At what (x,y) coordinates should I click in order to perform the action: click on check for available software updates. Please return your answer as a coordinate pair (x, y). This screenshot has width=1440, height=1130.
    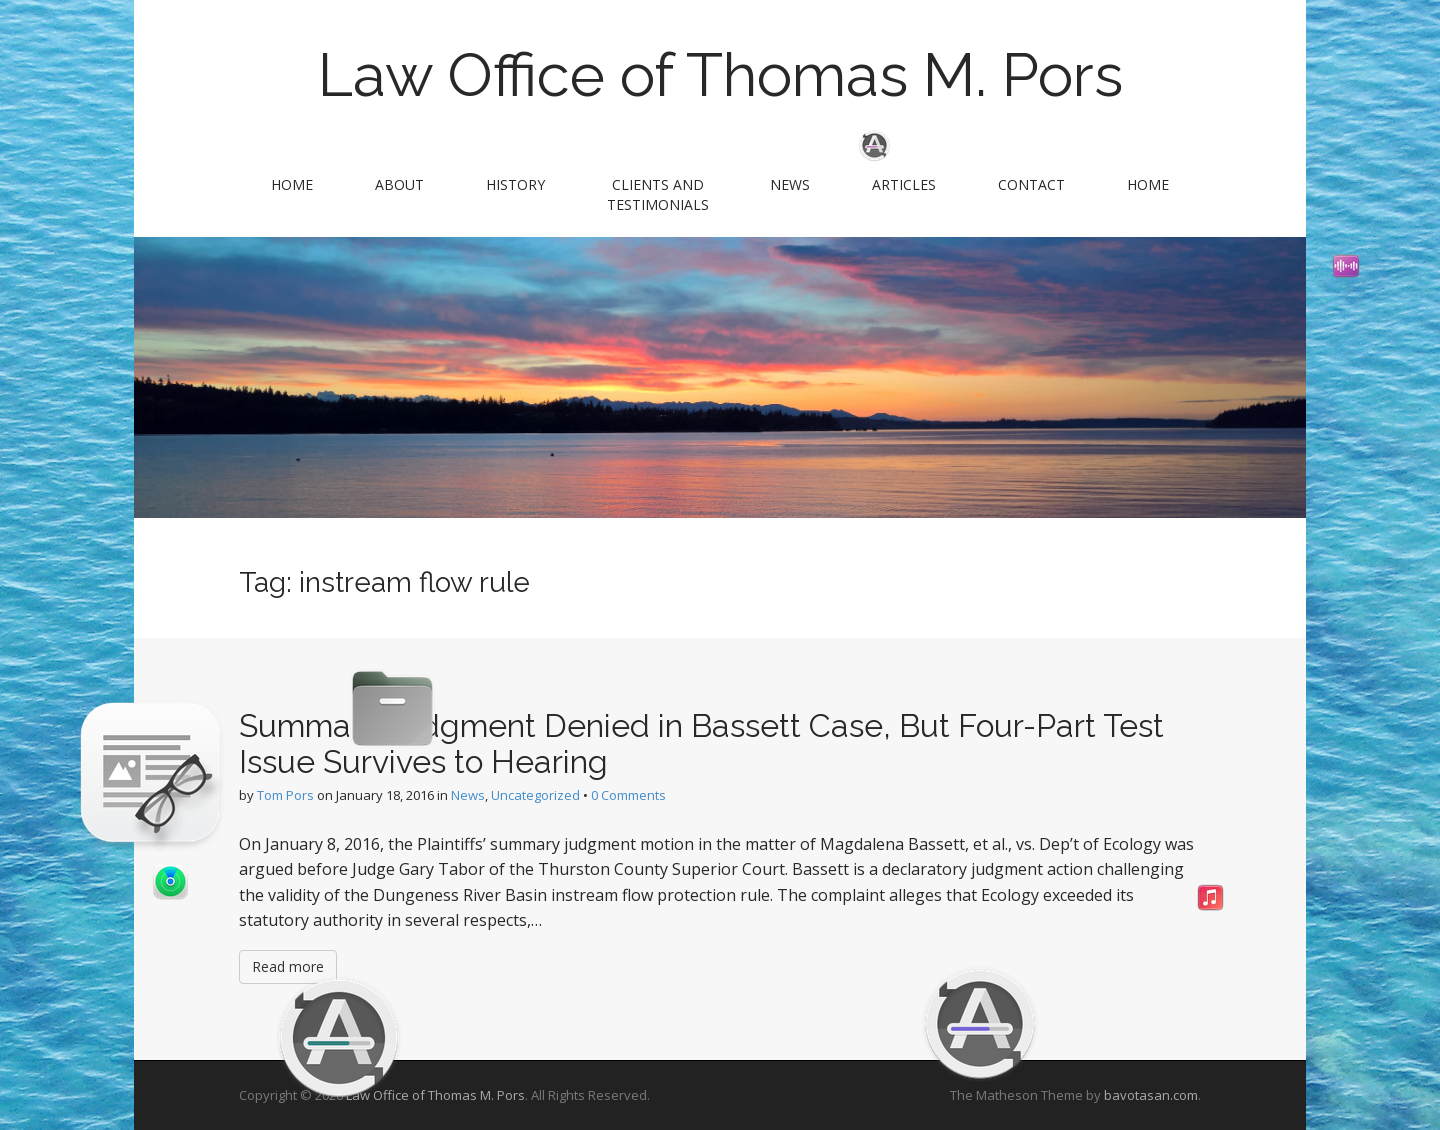
    Looking at the image, I should click on (980, 1024).